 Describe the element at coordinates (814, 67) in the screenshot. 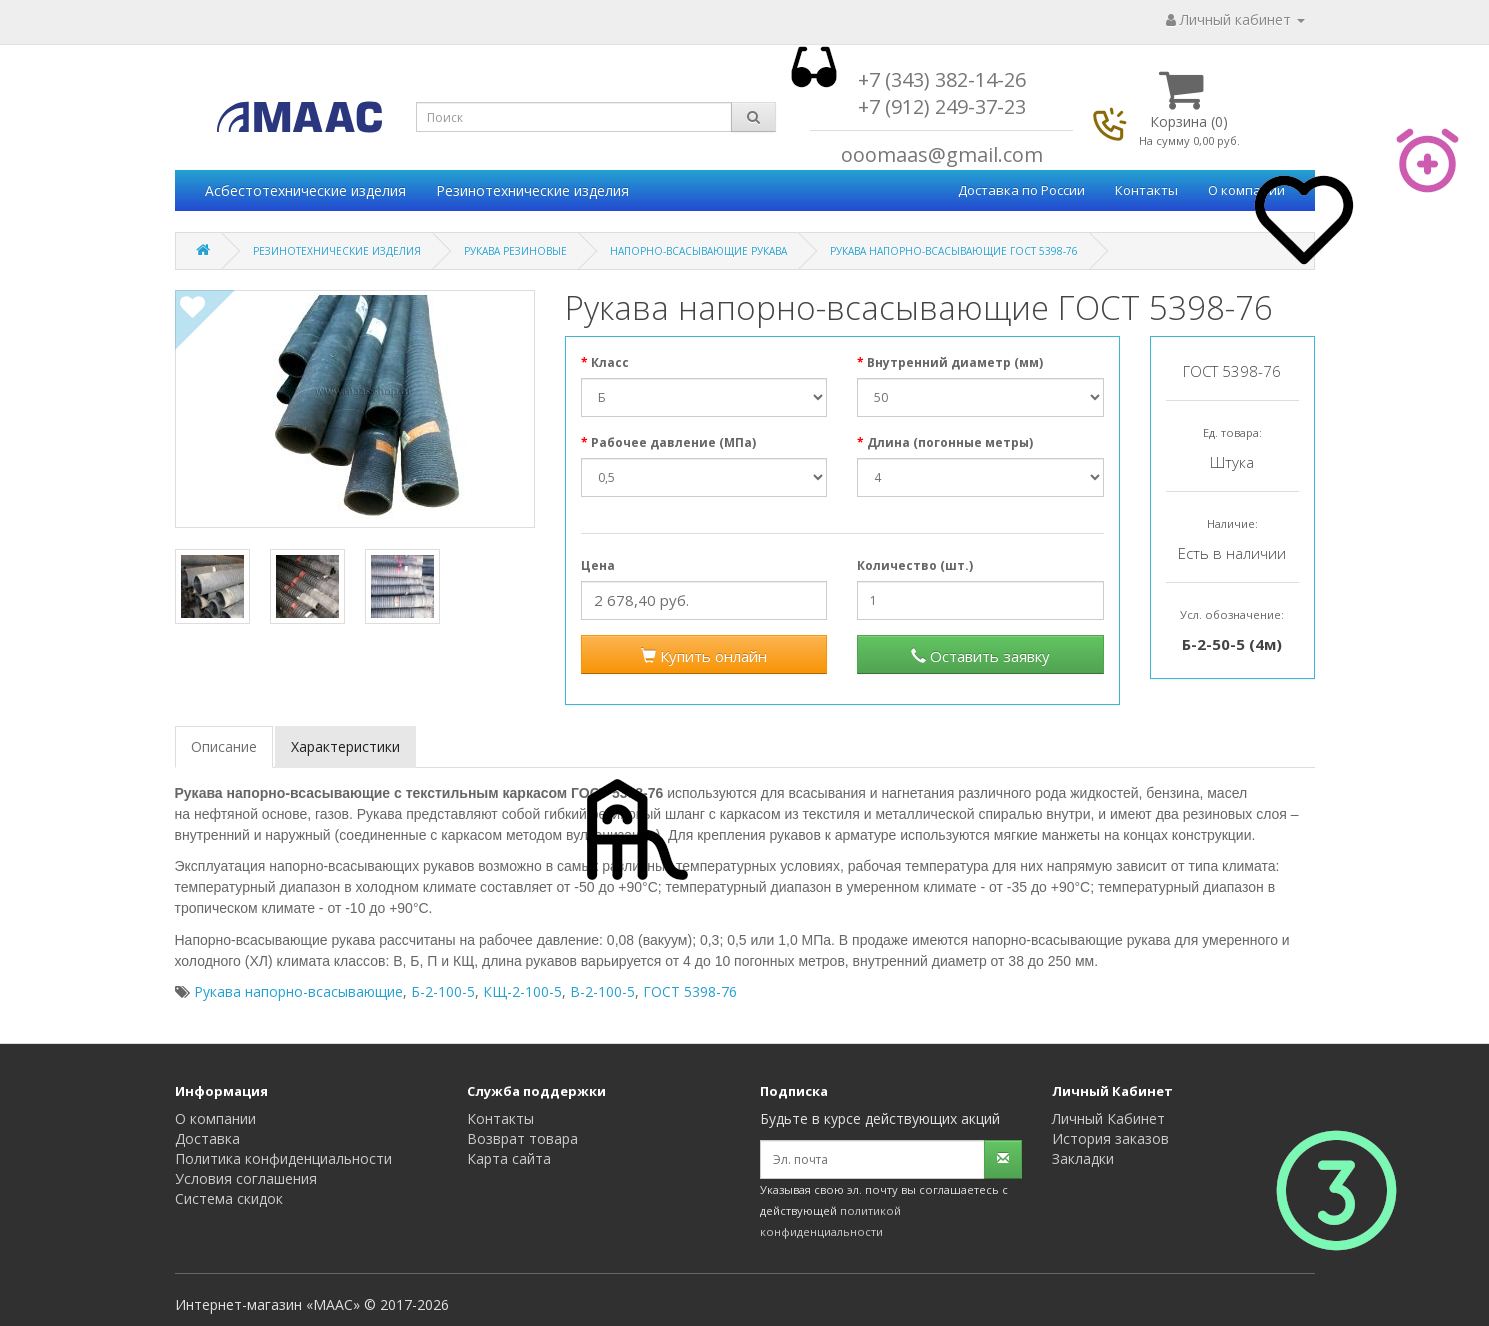

I see `view reading mode or accessibility options` at that location.